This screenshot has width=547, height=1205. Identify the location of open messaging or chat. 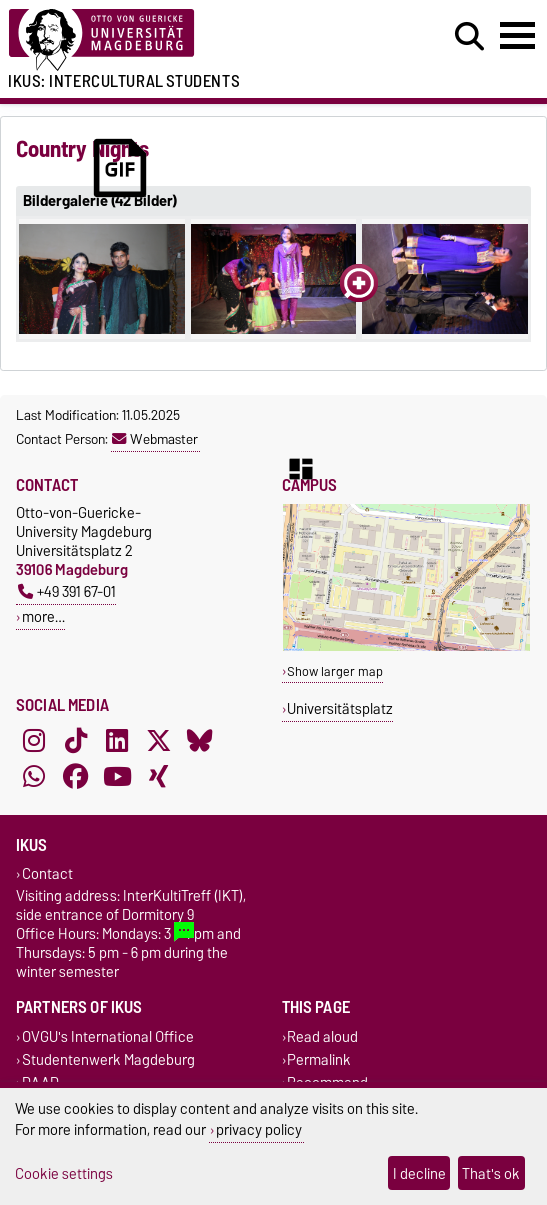
(184, 931).